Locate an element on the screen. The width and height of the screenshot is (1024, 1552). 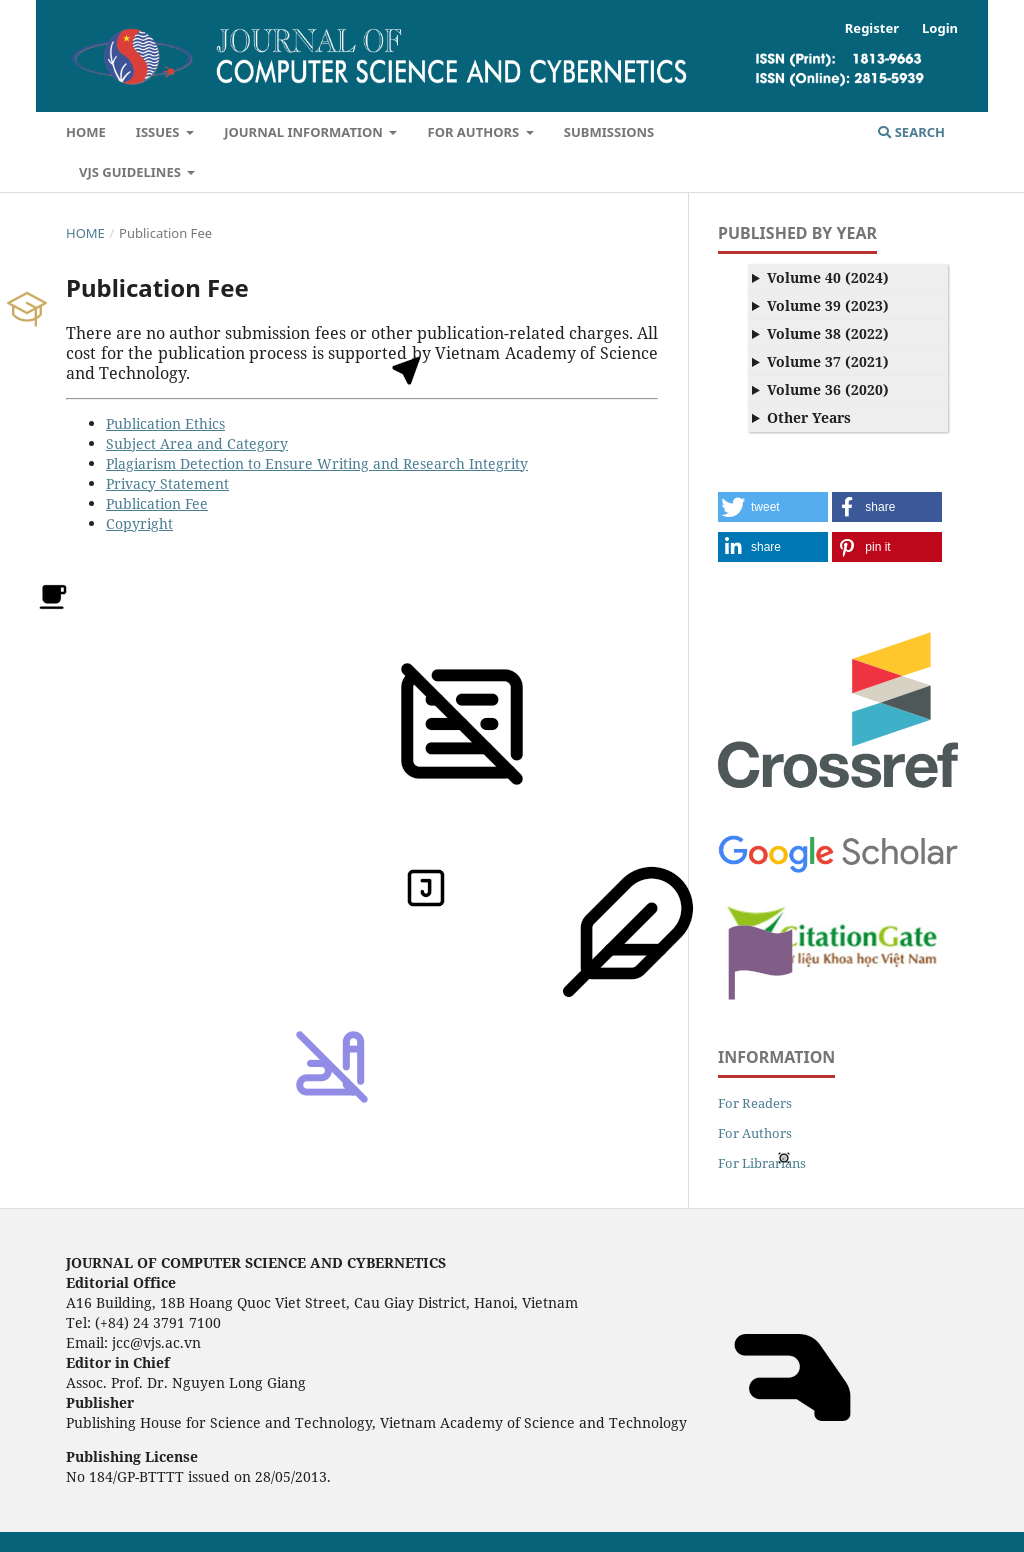
access education or learning resources is located at coordinates (27, 308).